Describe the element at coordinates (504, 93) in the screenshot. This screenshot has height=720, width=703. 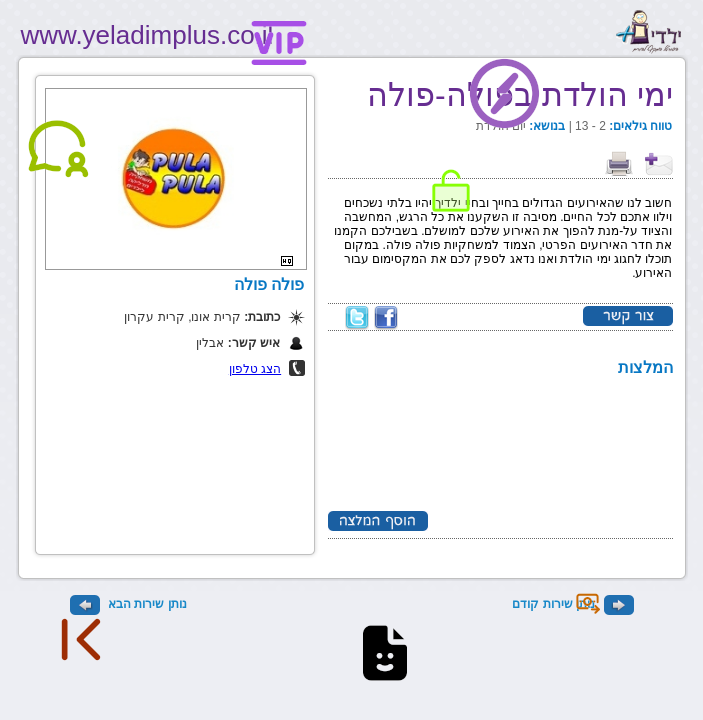
I see `socket.io library or real-time websocket connection` at that location.